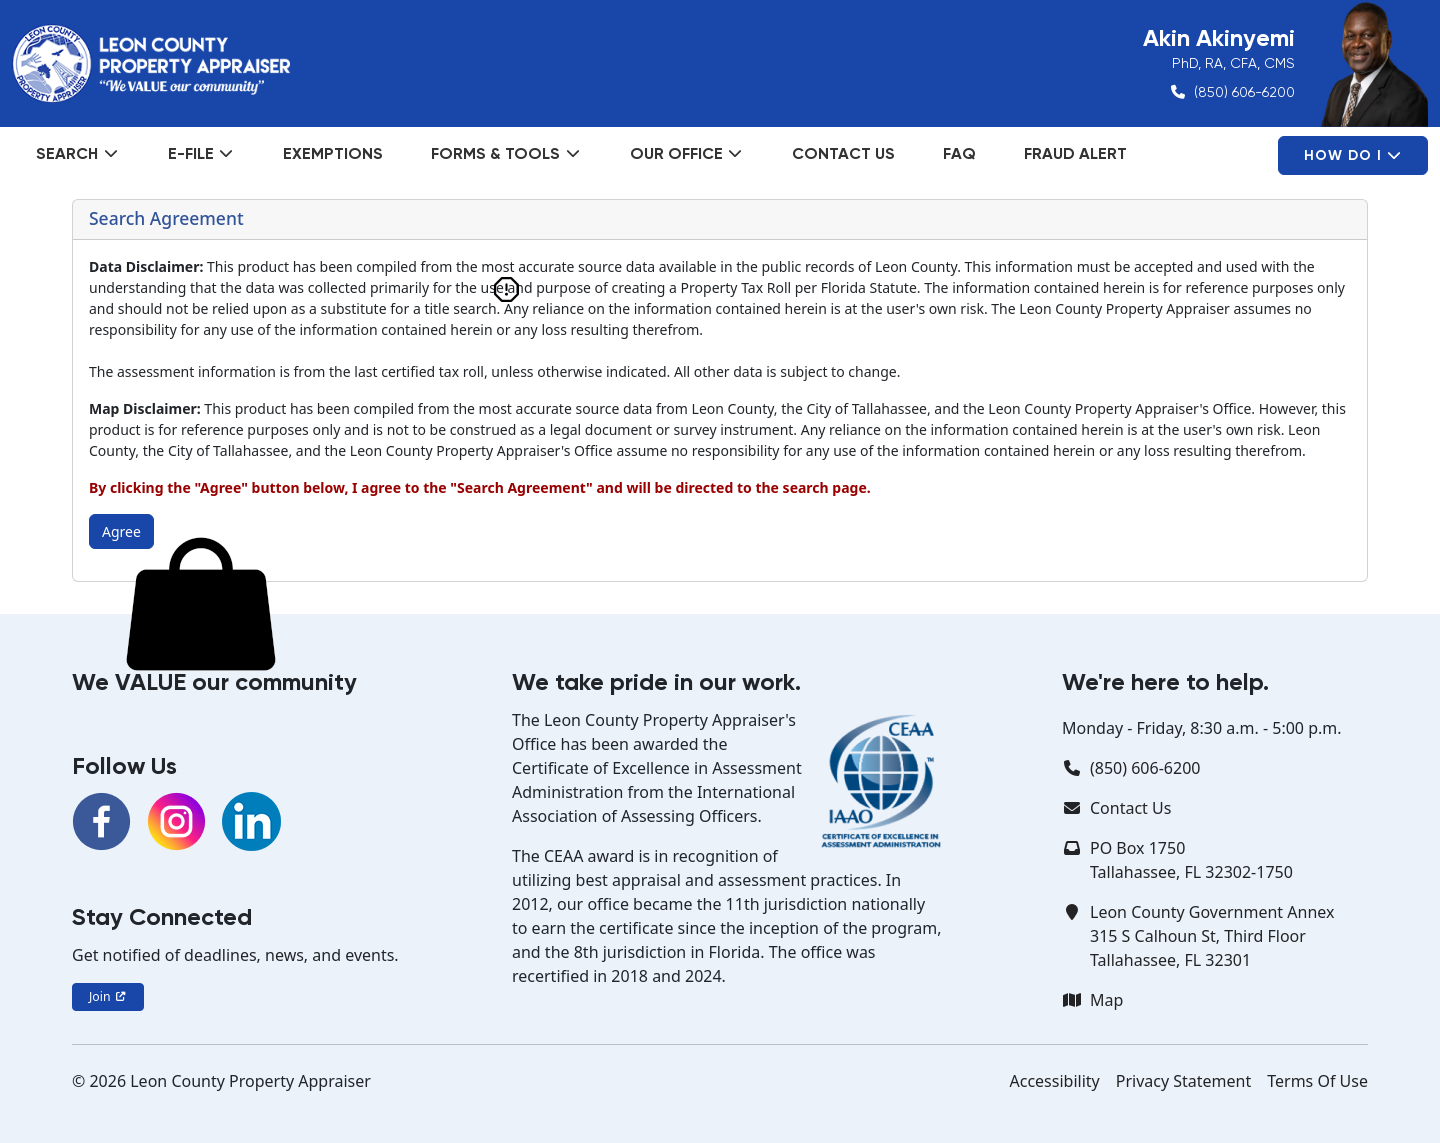  Describe the element at coordinates (506, 289) in the screenshot. I see `stop or halt current action` at that location.